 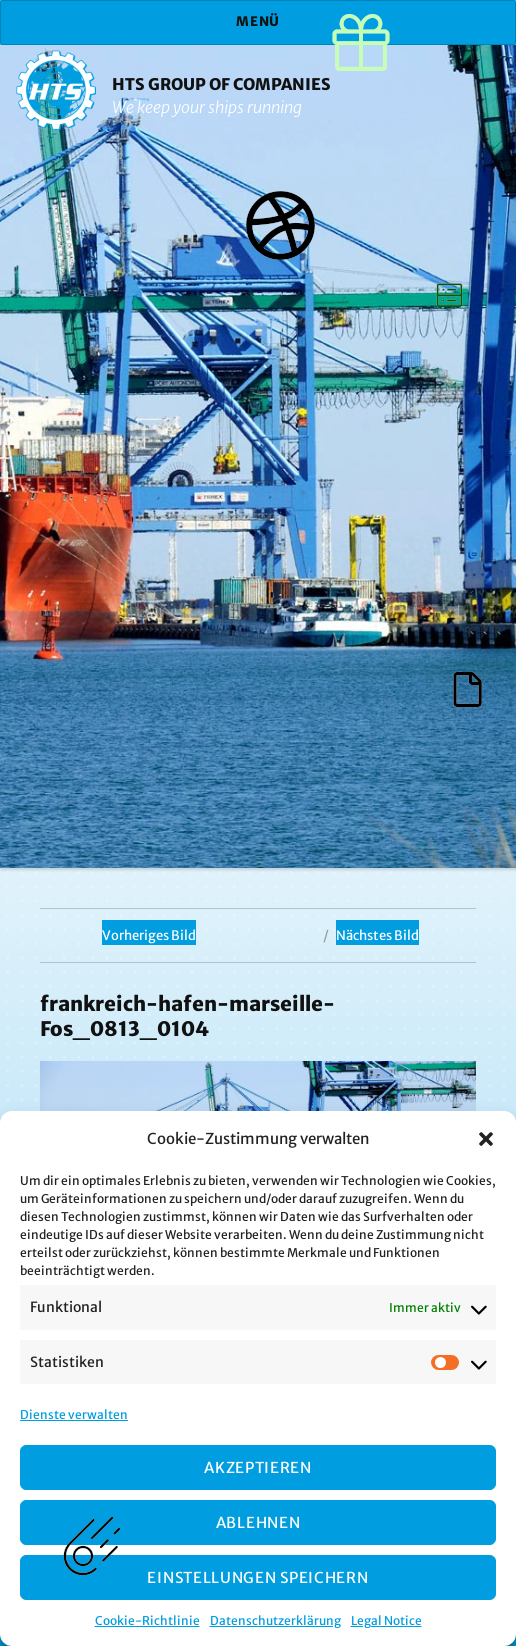 I want to click on access gifts or rewards, so click(x=361, y=45).